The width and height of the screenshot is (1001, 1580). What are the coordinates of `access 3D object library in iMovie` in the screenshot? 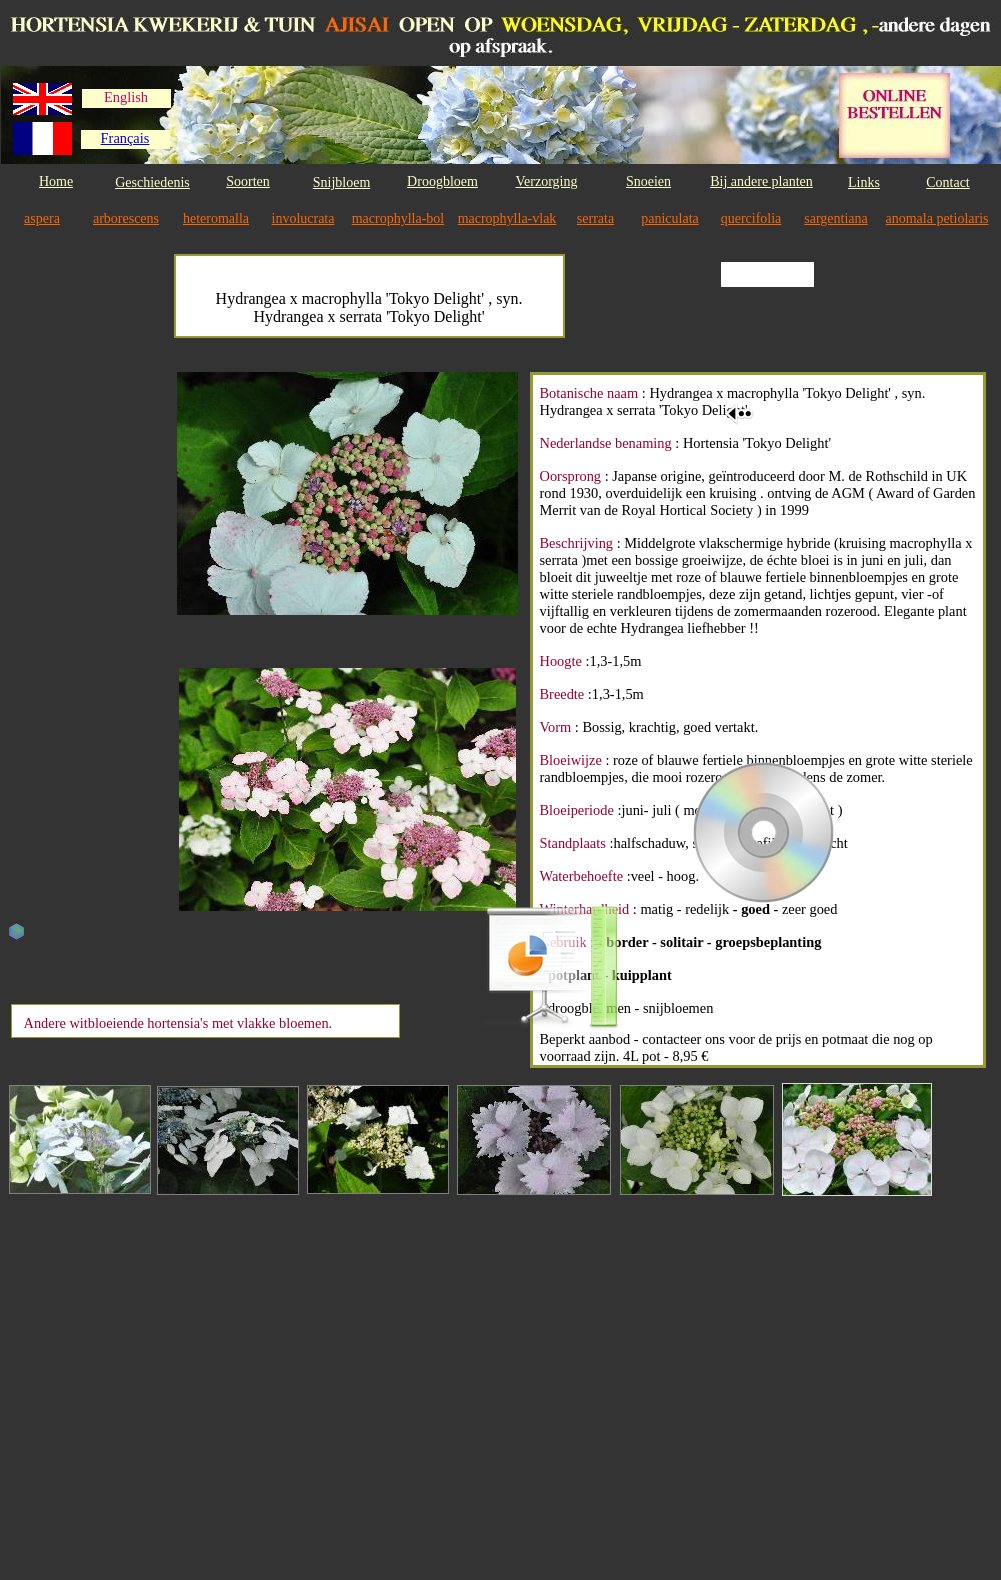 It's located at (16, 931).